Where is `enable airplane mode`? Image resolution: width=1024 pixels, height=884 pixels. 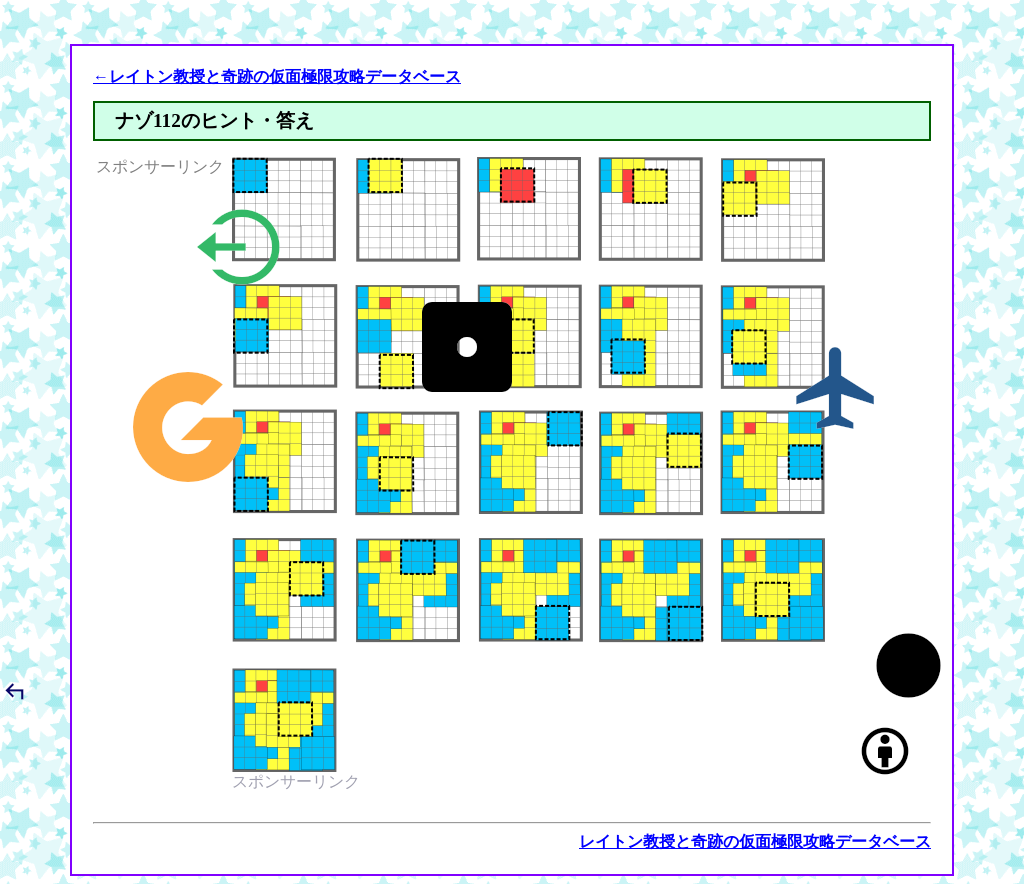
enable airplane mode is located at coordinates (833, 388).